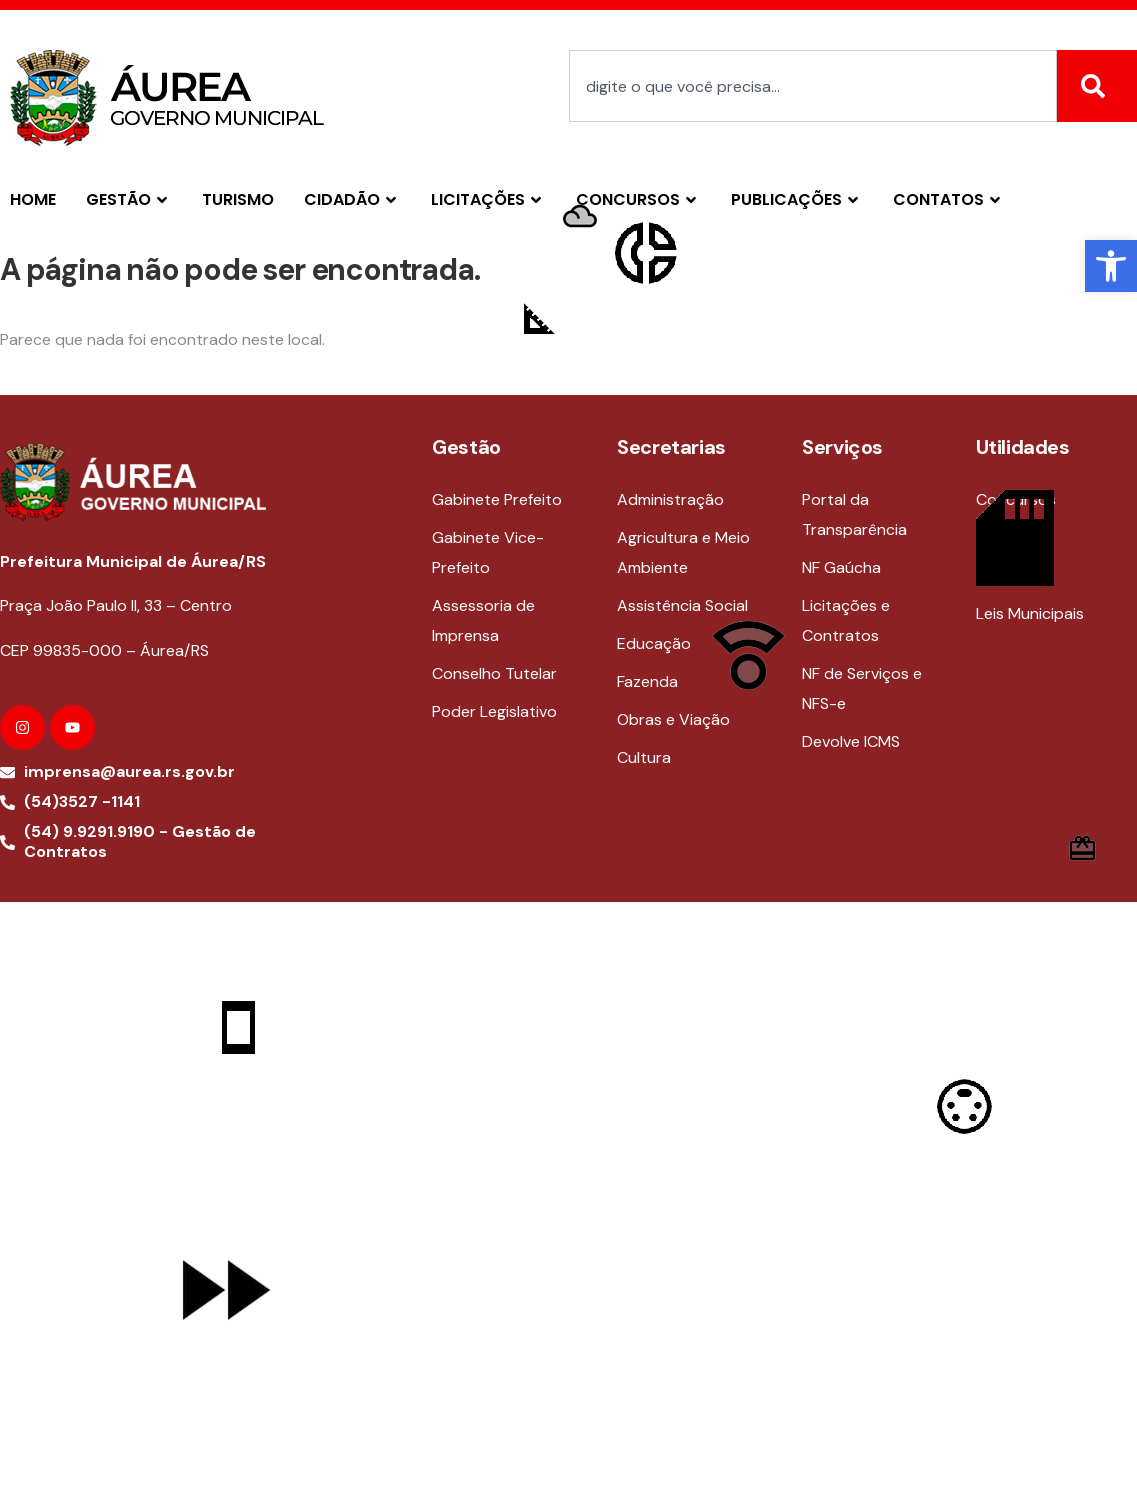 The image size is (1137, 1504). What do you see at coordinates (1015, 538) in the screenshot?
I see `access sd card storage` at bounding box center [1015, 538].